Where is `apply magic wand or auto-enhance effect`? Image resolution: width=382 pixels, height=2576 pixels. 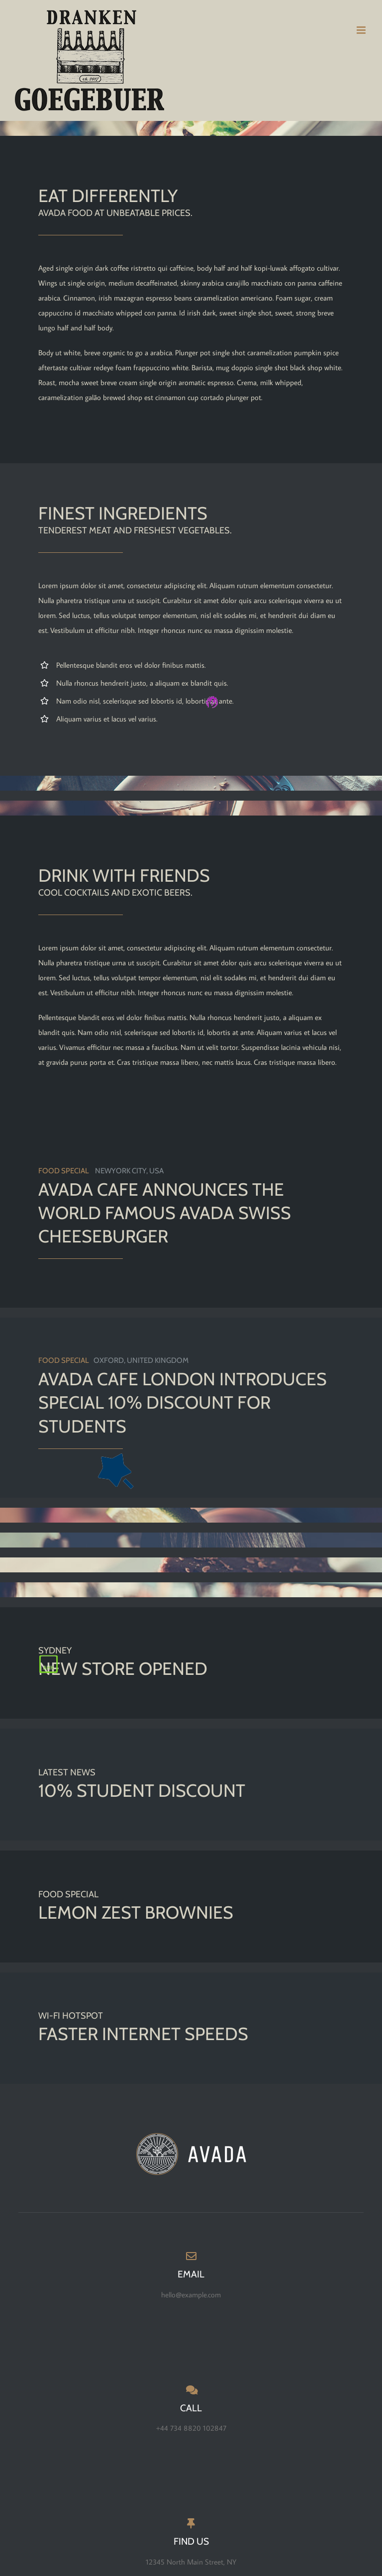
apply magic wand or auto-enhance effect is located at coordinates (115, 1471).